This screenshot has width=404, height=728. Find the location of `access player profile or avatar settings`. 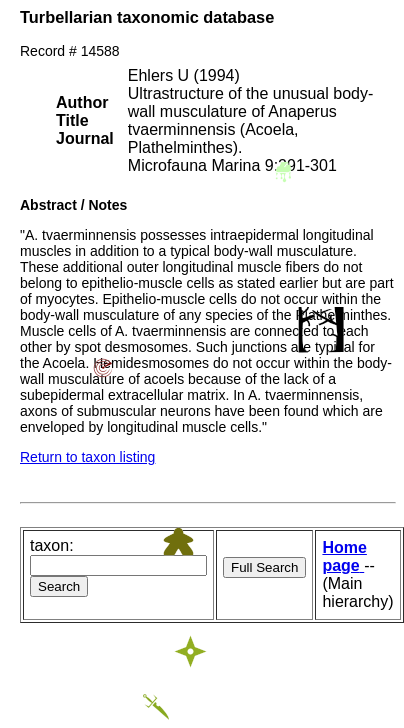

access player profile or avatar settings is located at coordinates (178, 541).